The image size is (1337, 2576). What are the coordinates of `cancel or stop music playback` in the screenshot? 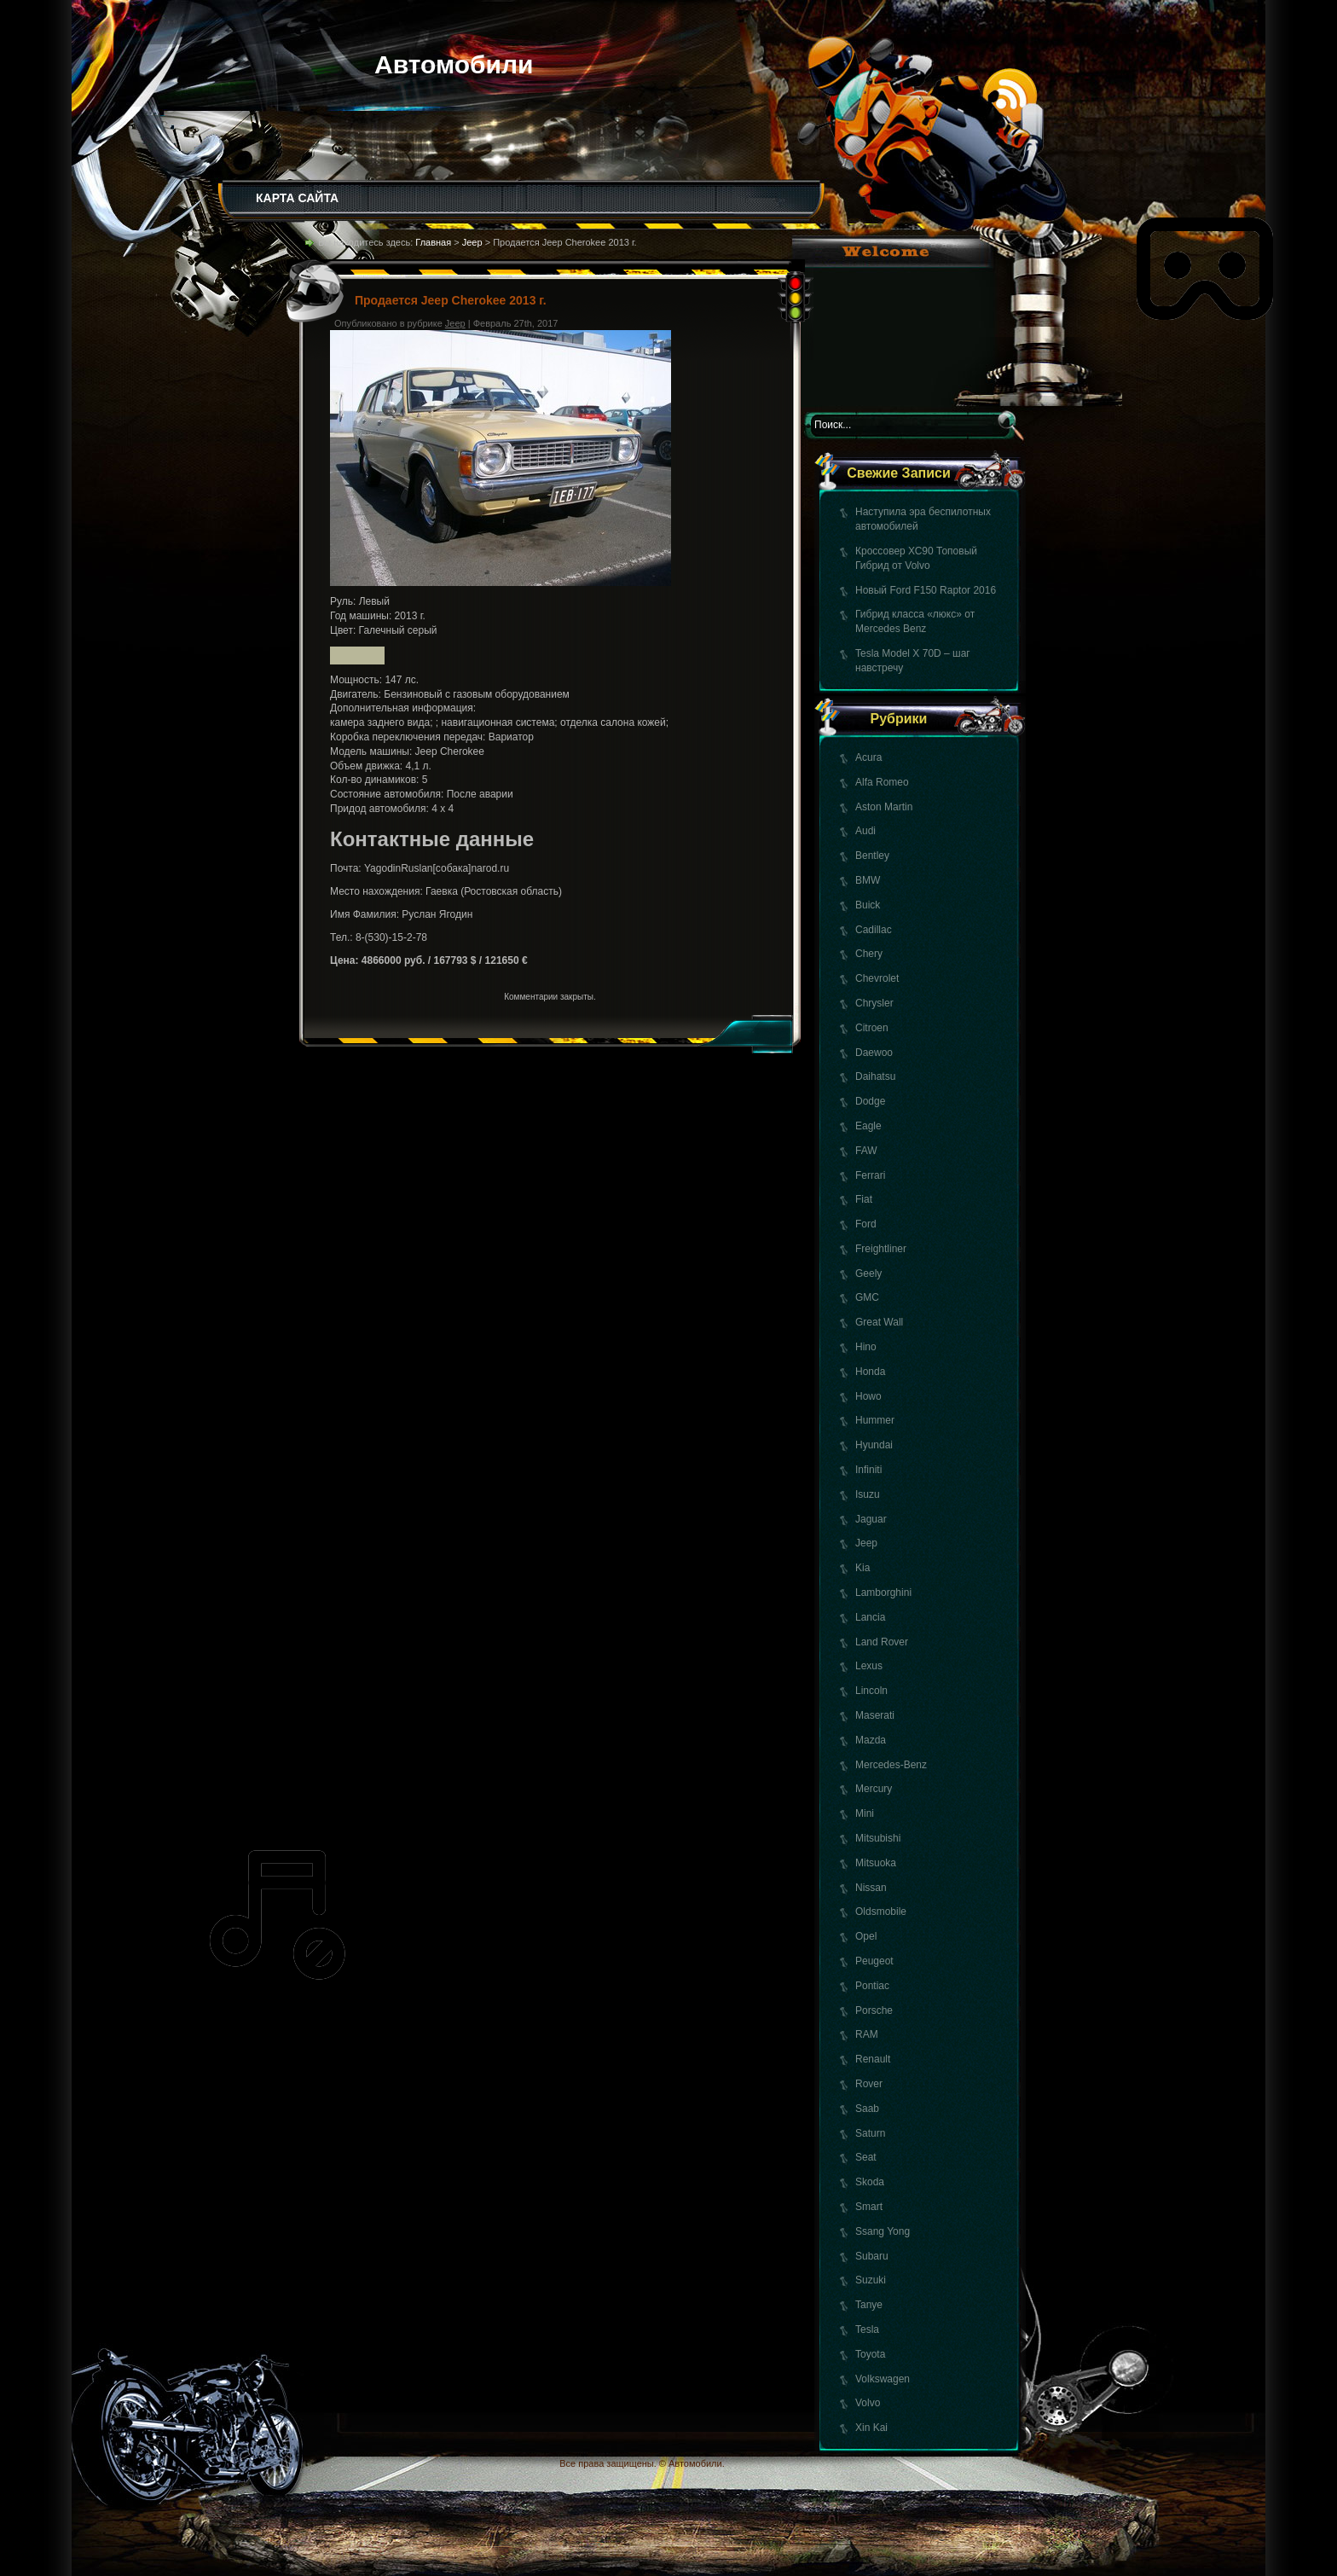 It's located at (274, 1908).